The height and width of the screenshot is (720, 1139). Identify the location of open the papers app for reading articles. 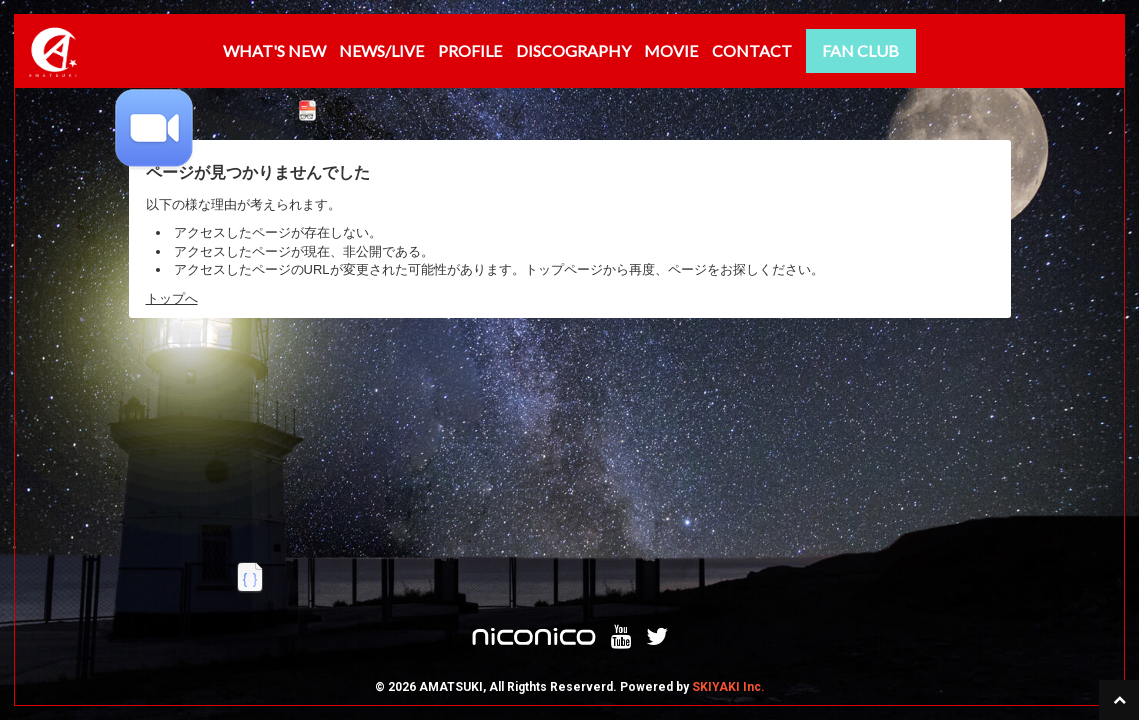
(307, 110).